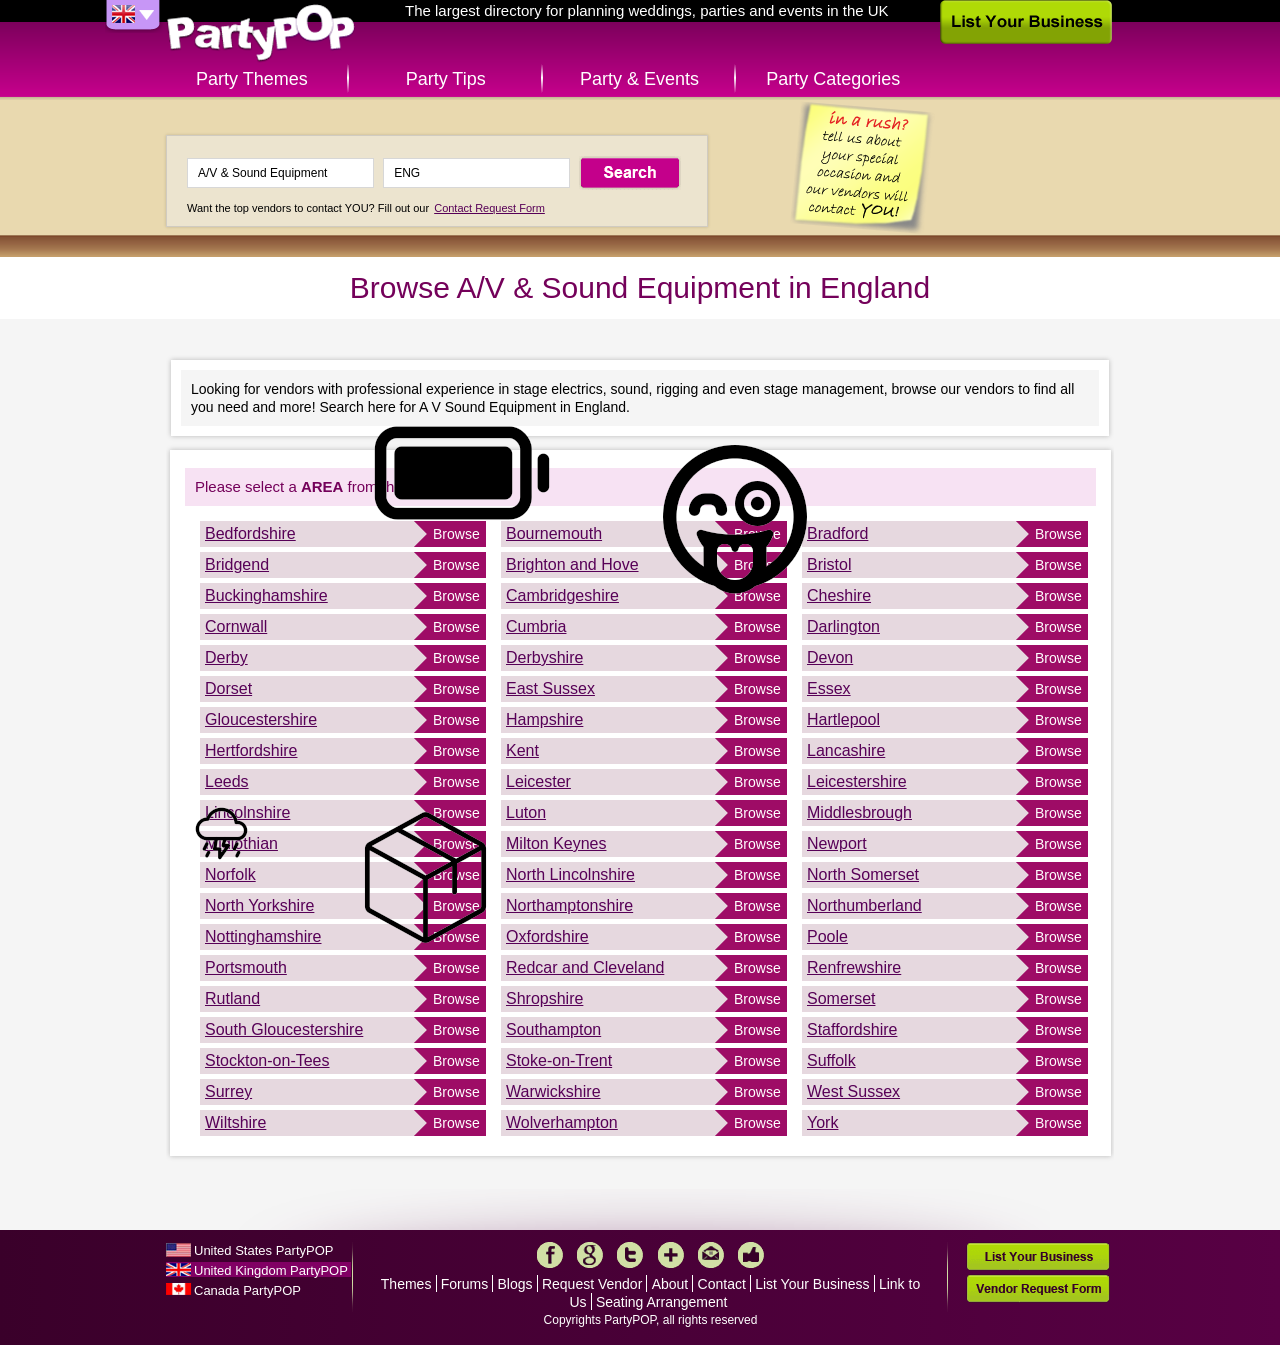 The height and width of the screenshot is (1345, 1280). What do you see at coordinates (462, 473) in the screenshot?
I see `indicates battery is fully charged` at bounding box center [462, 473].